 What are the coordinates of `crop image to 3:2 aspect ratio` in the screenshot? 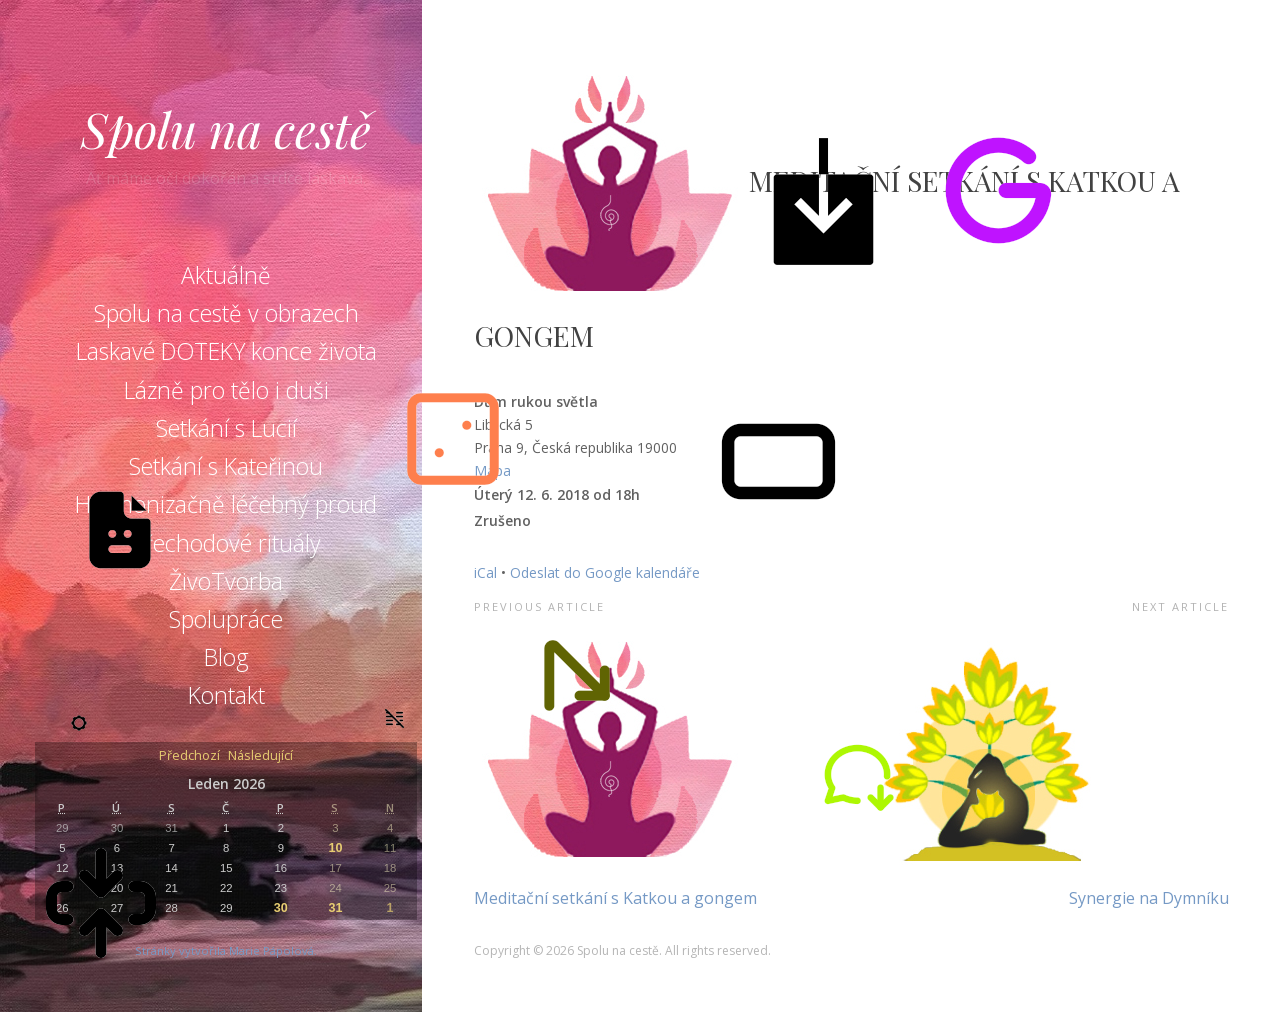 It's located at (778, 461).